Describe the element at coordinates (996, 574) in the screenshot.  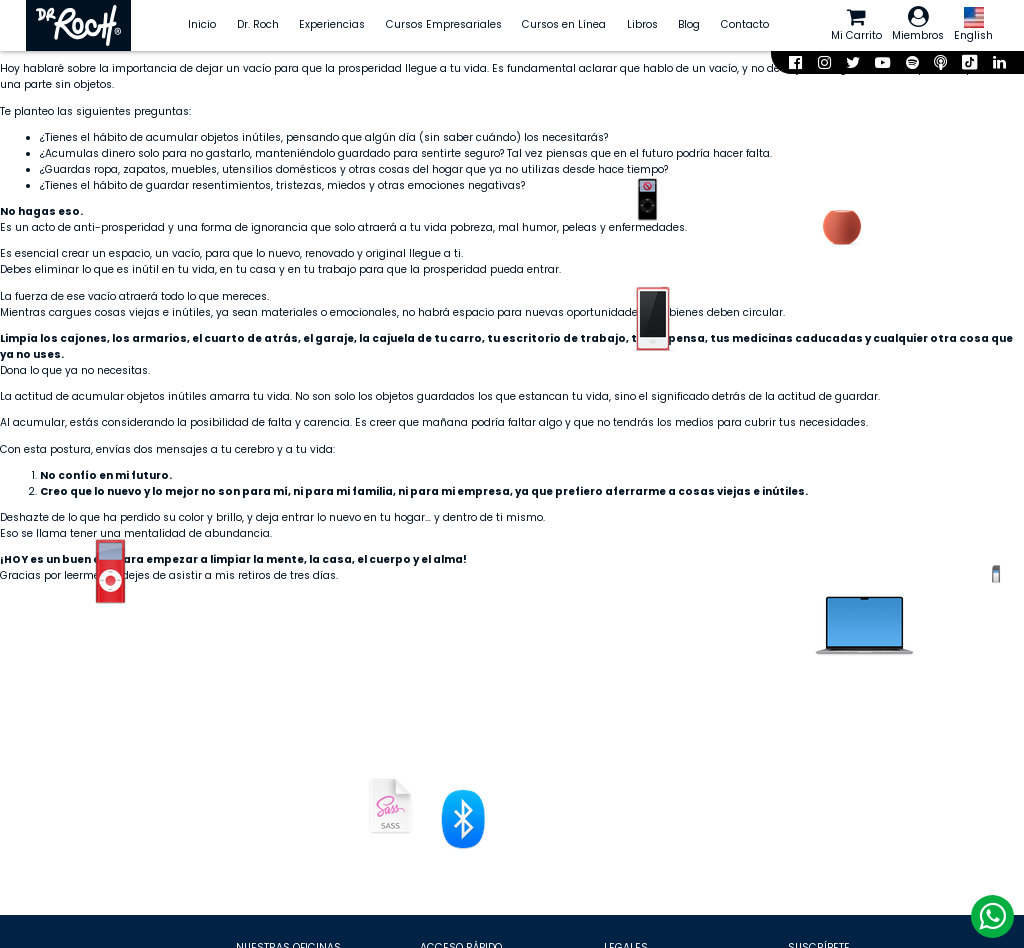
I see `access memory stick or removable storage` at that location.